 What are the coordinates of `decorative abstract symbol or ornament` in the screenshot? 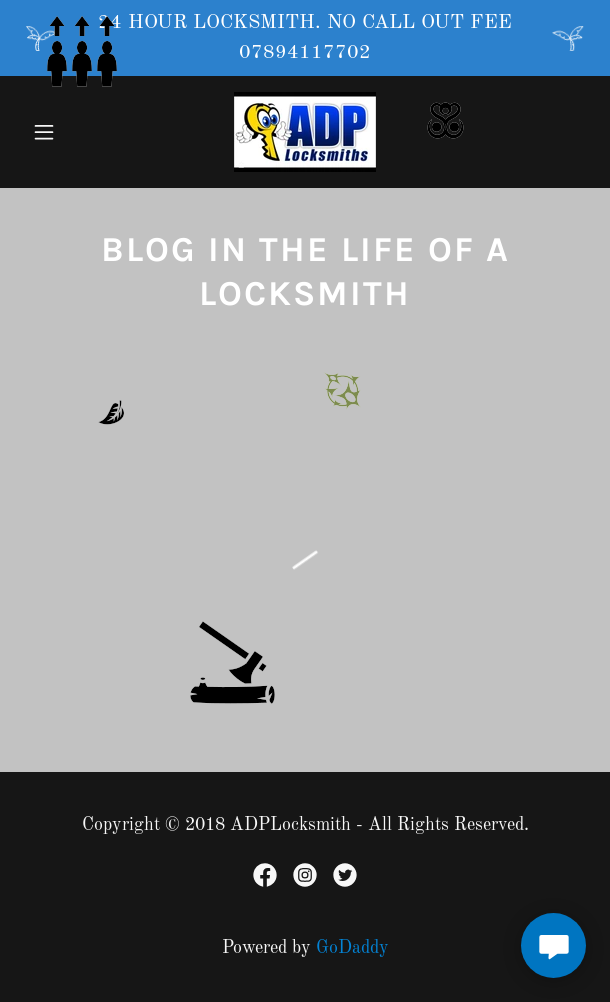 It's located at (445, 120).